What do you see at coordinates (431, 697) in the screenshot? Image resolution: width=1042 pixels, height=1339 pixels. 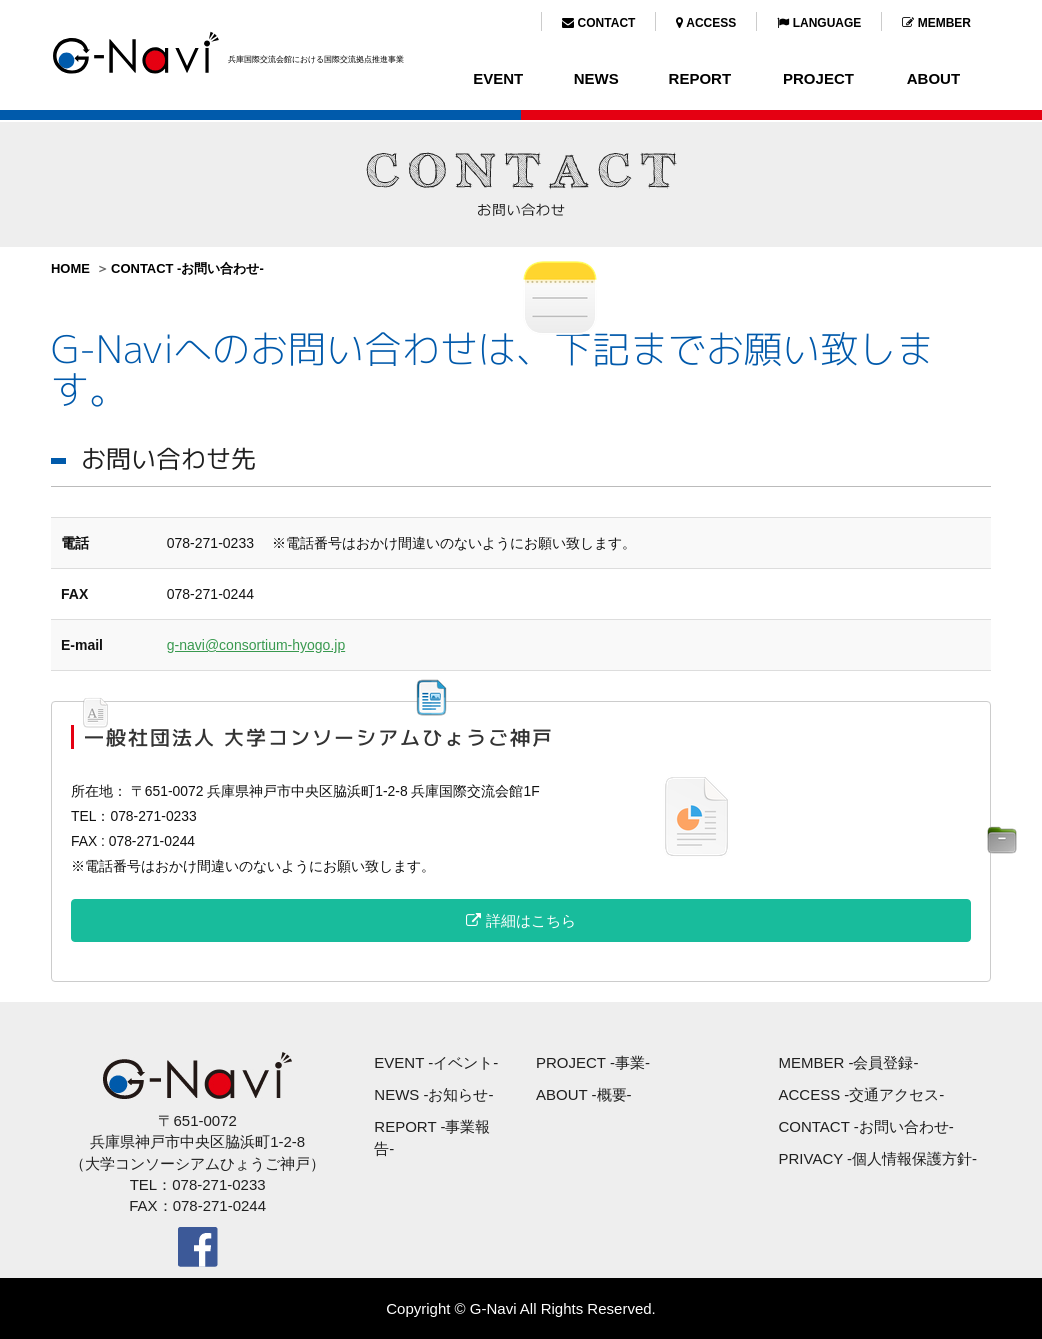 I see `open a text document template file` at bounding box center [431, 697].